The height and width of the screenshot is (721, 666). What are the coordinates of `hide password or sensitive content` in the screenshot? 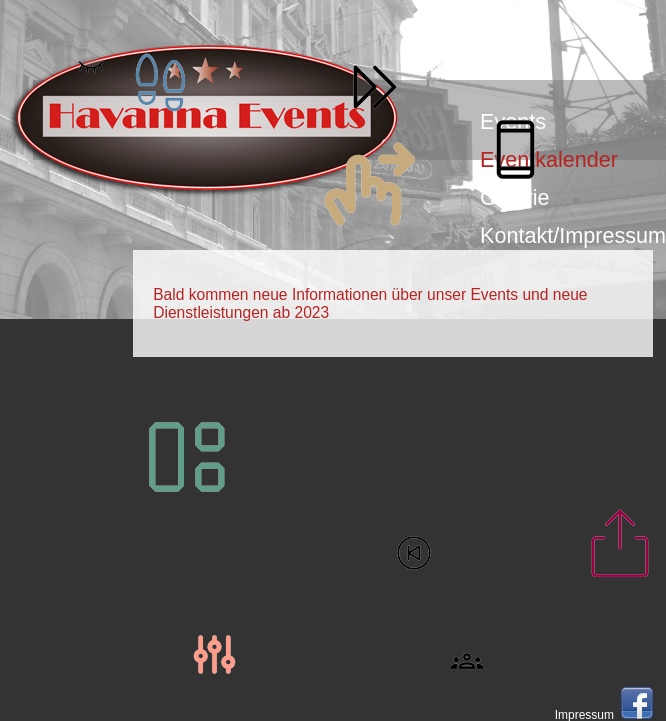 It's located at (91, 65).